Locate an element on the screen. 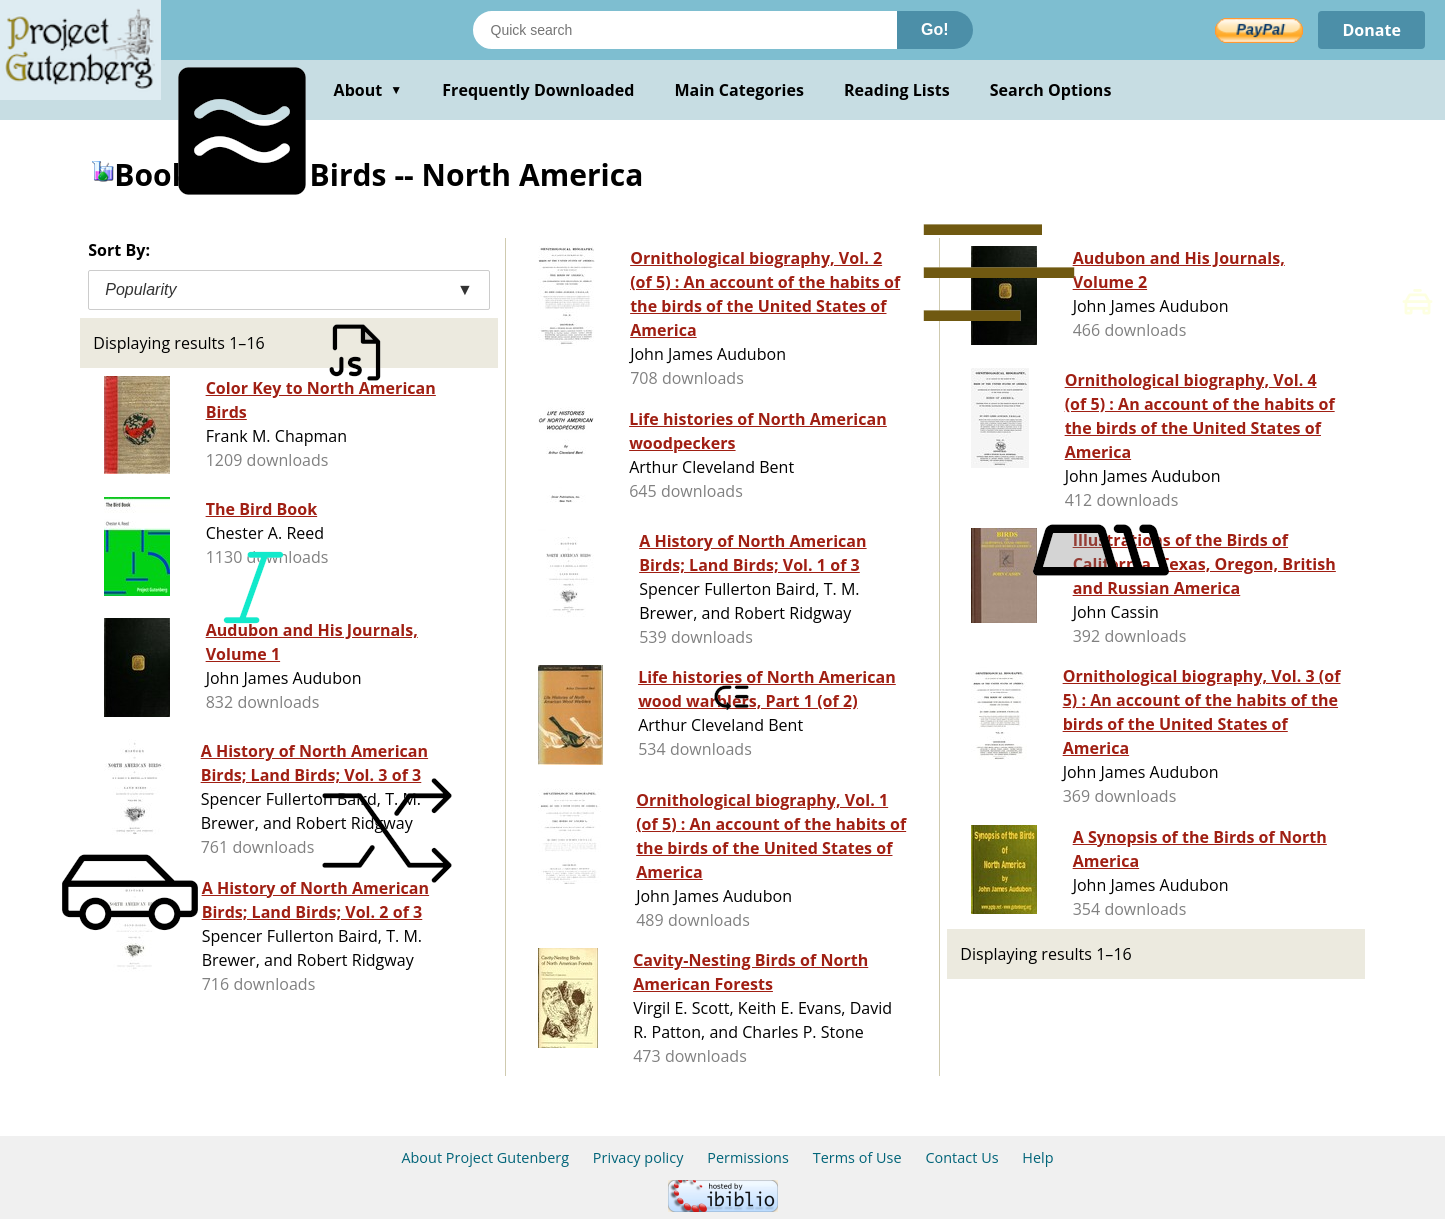  select items from a list is located at coordinates (999, 278).